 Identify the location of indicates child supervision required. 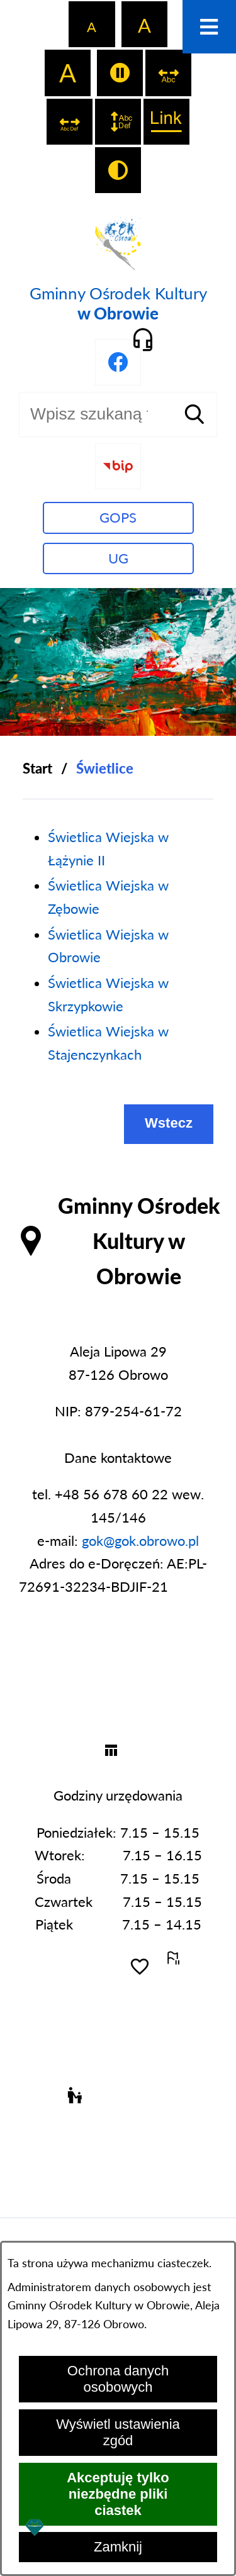
(75, 2095).